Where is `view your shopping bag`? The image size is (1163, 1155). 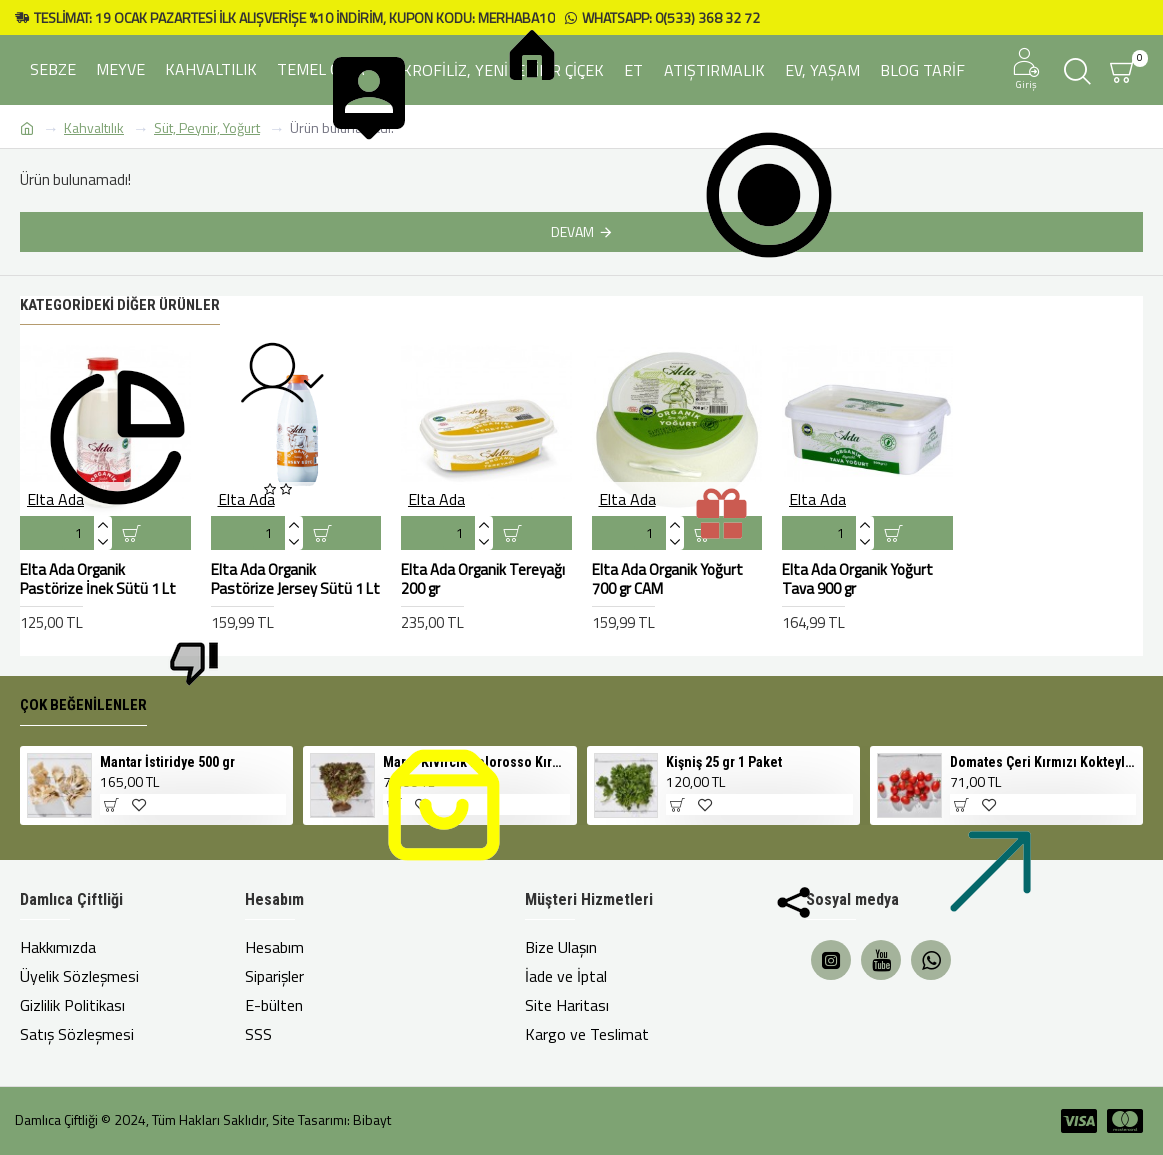 view your shopping bag is located at coordinates (444, 805).